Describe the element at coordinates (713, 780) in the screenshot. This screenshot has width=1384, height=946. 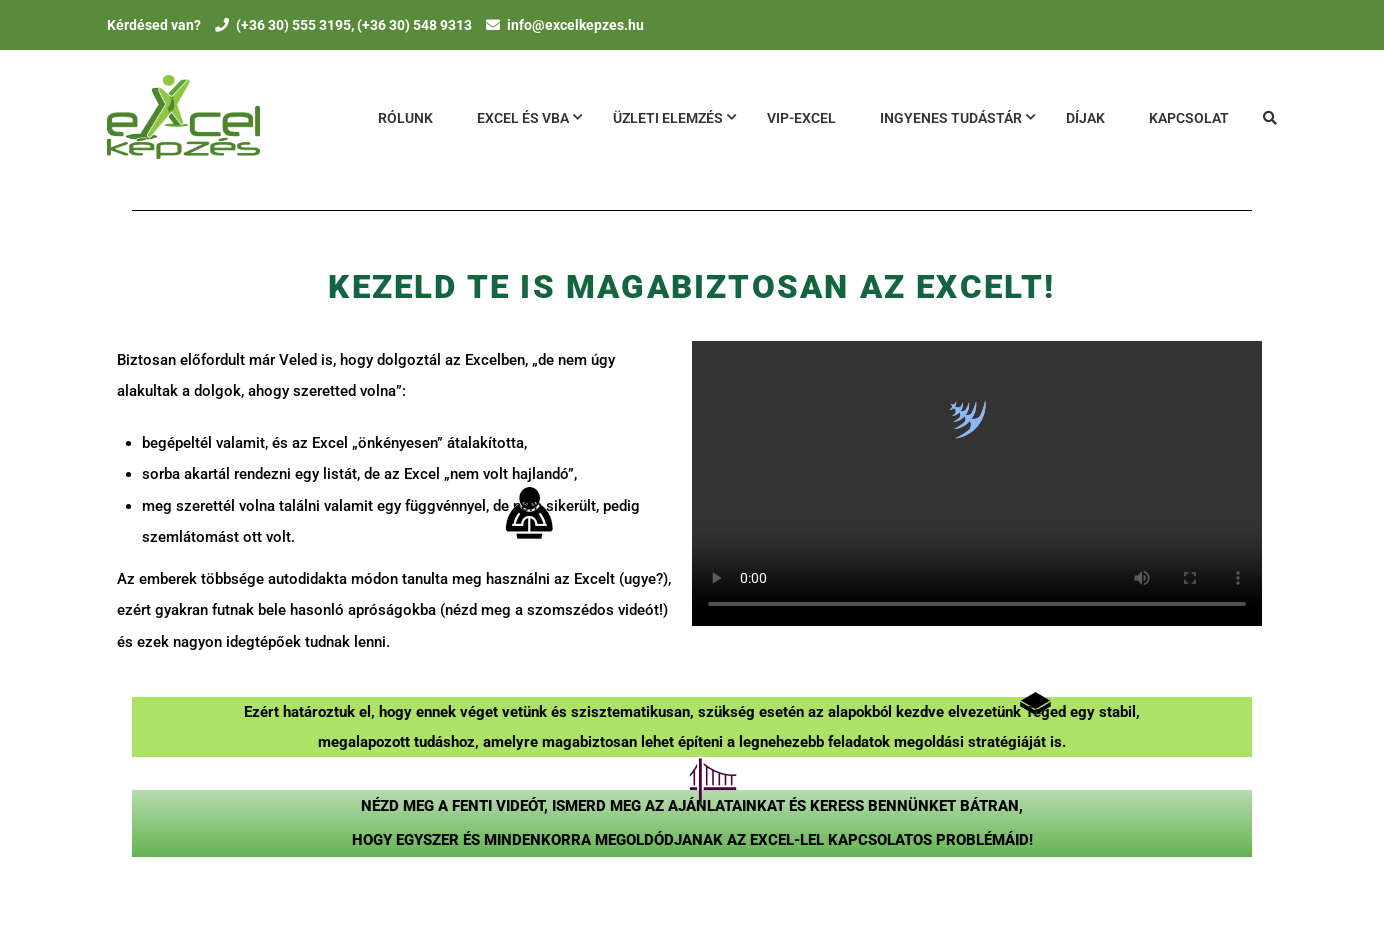
I see `view bridge or infrastructure locations` at that location.